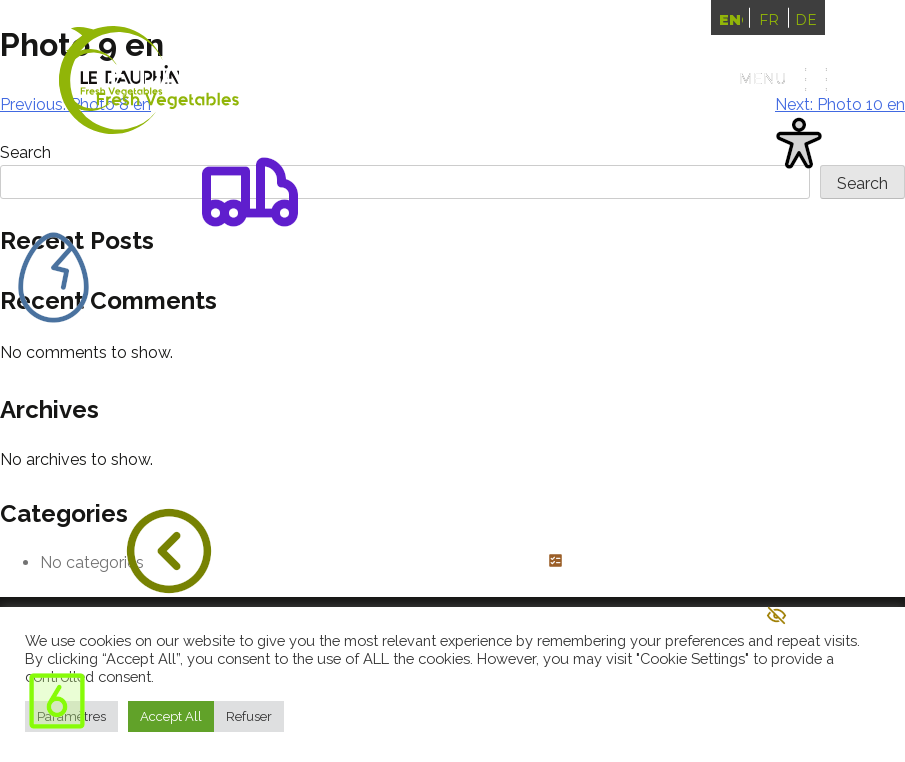 The image size is (905, 762). What do you see at coordinates (799, 144) in the screenshot?
I see `accessibility settings or features` at bounding box center [799, 144].